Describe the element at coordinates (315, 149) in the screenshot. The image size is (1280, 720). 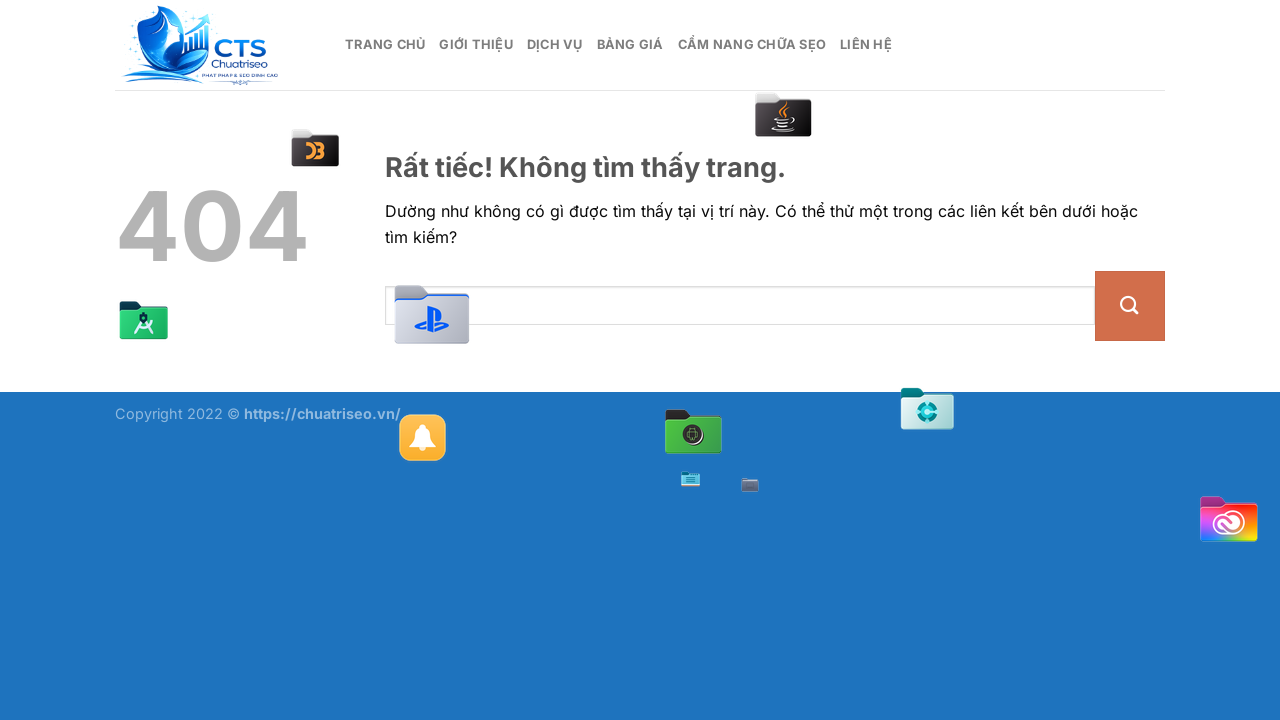
I see `open D3.js project folder` at that location.